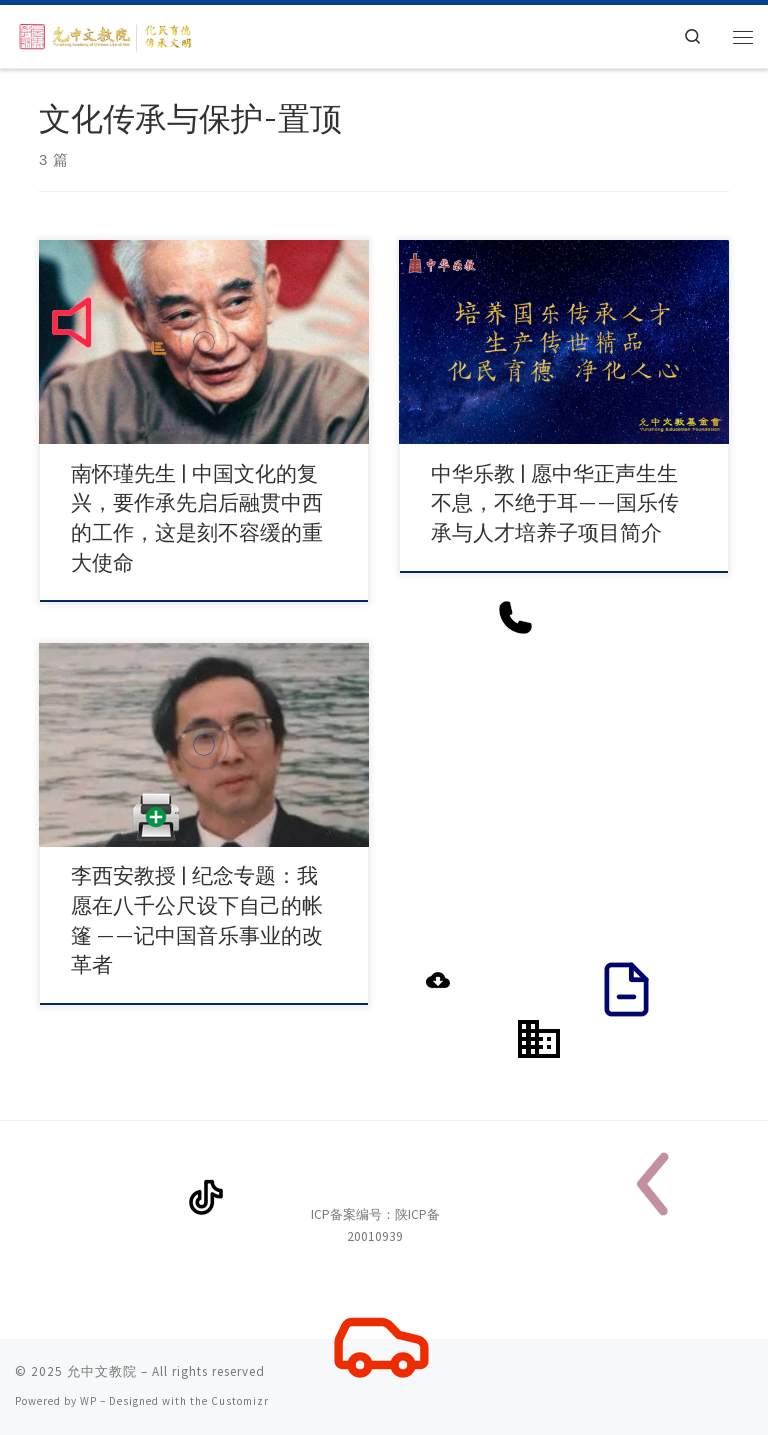 Image resolution: width=768 pixels, height=1435 pixels. Describe the element at coordinates (626, 989) in the screenshot. I see `remove content from a file` at that location.